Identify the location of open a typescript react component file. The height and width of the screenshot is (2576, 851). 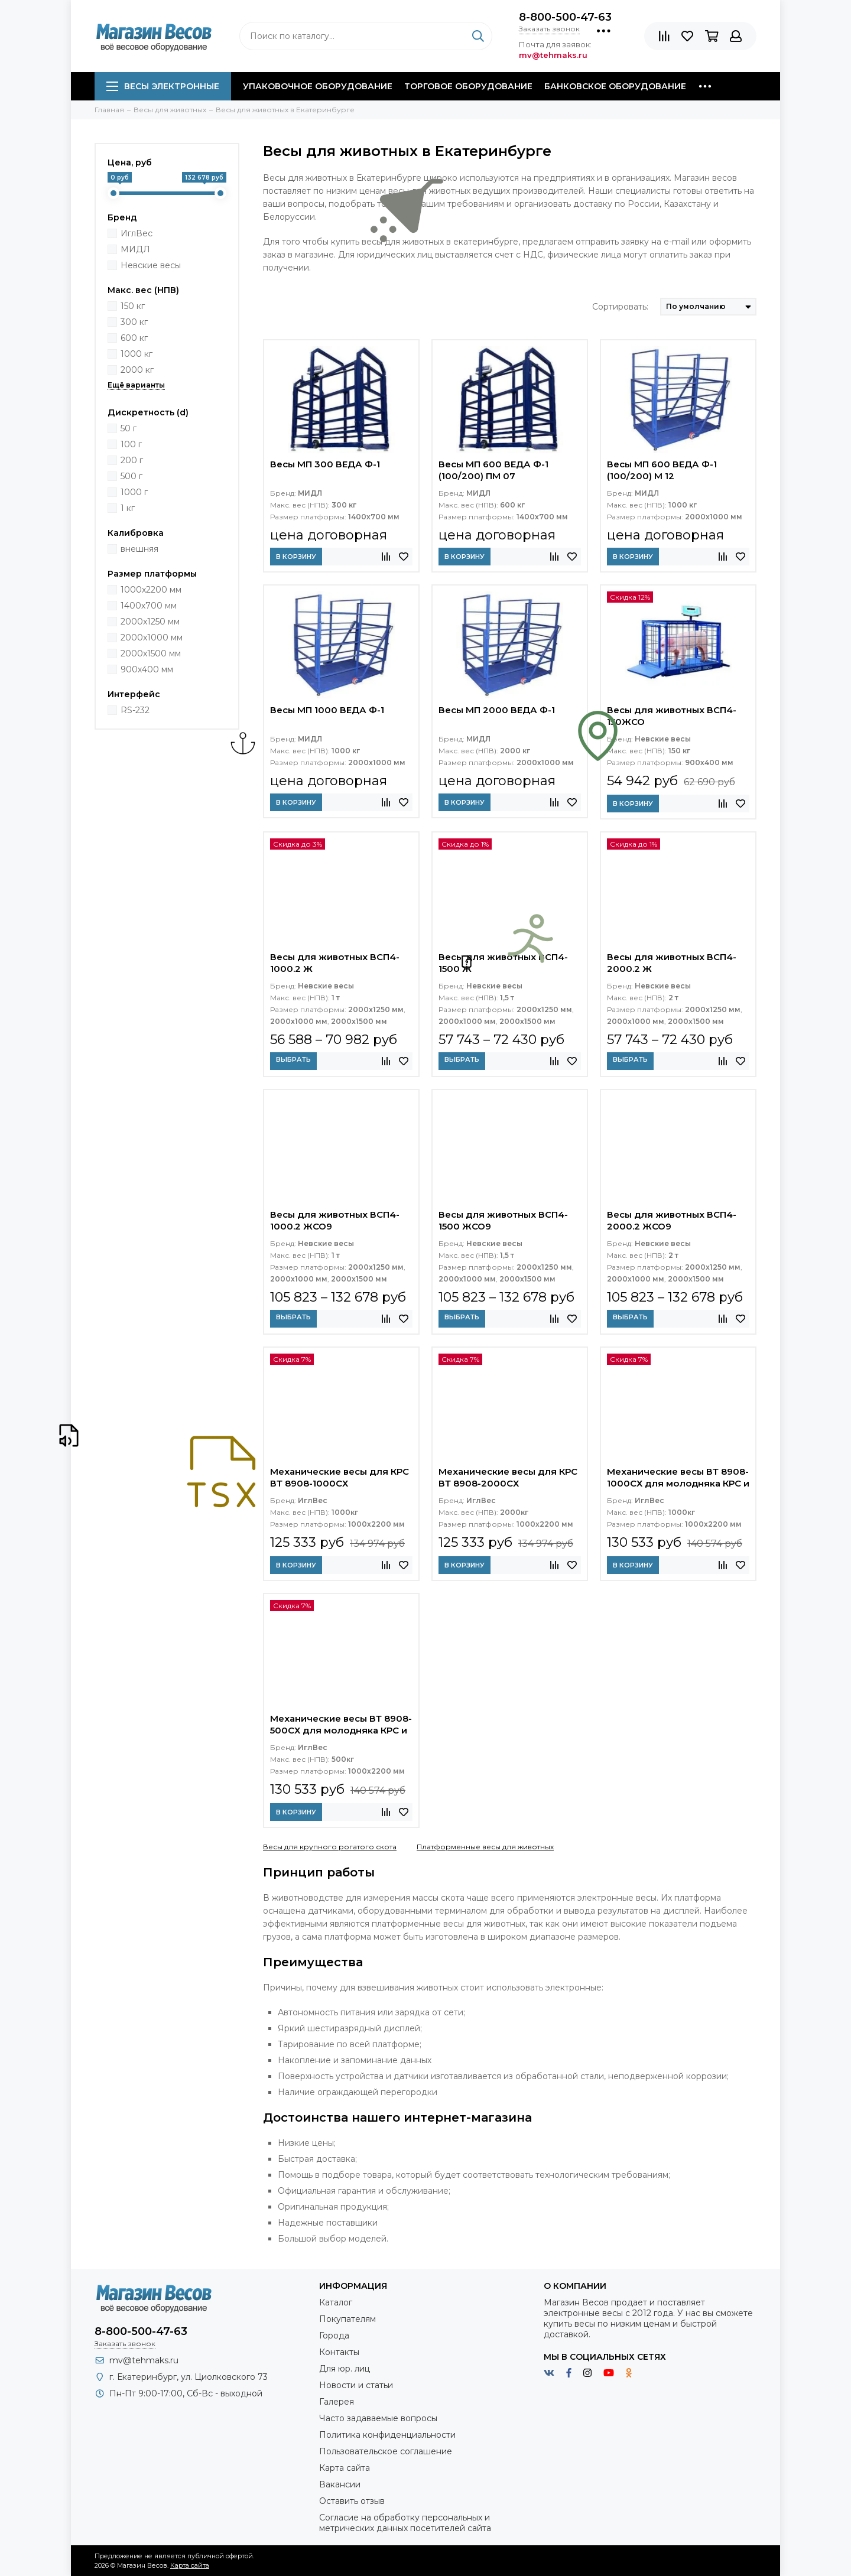
(223, 1475).